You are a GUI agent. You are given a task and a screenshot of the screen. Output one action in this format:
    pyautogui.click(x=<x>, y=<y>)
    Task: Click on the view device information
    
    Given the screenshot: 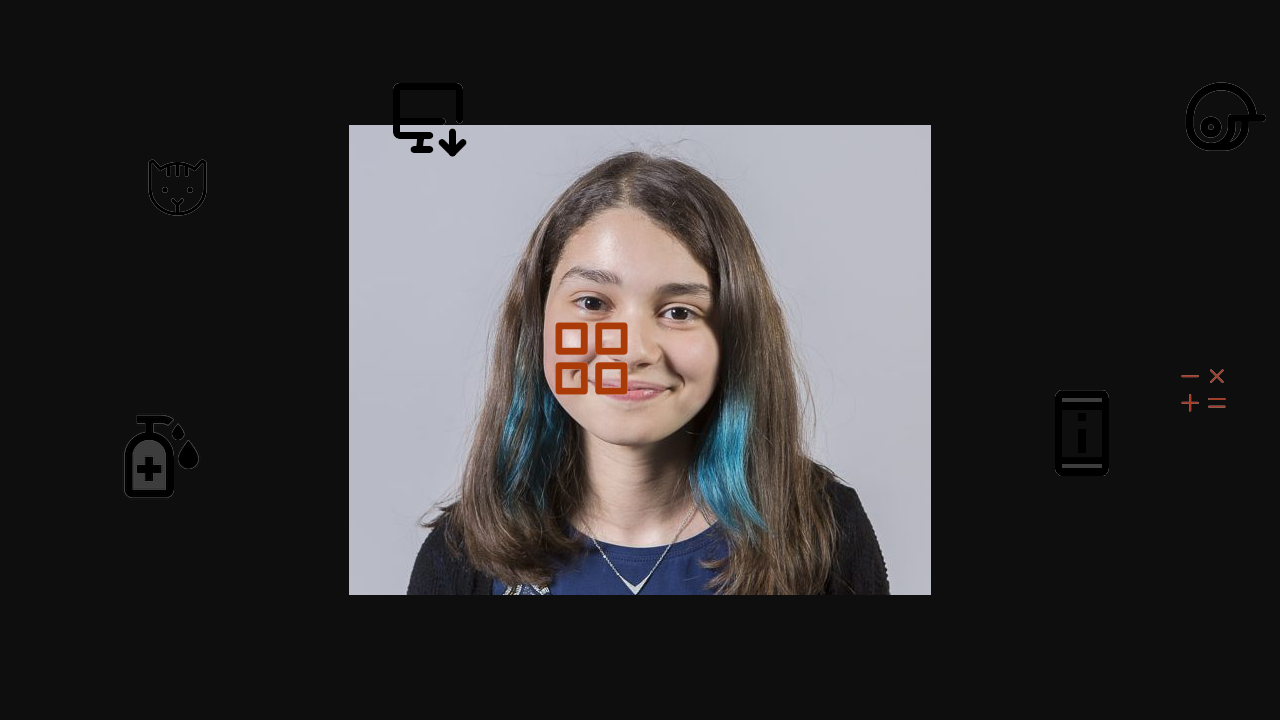 What is the action you would take?
    pyautogui.click(x=1082, y=433)
    